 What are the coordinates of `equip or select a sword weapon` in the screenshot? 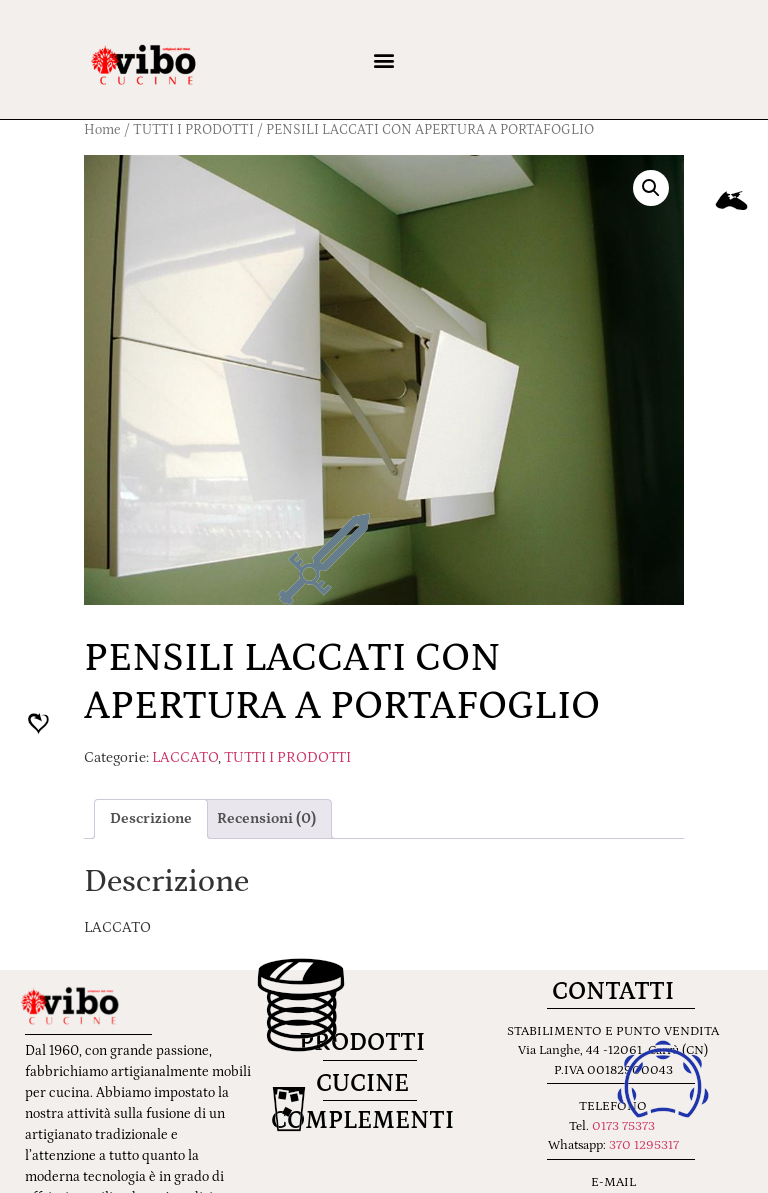 It's located at (324, 559).